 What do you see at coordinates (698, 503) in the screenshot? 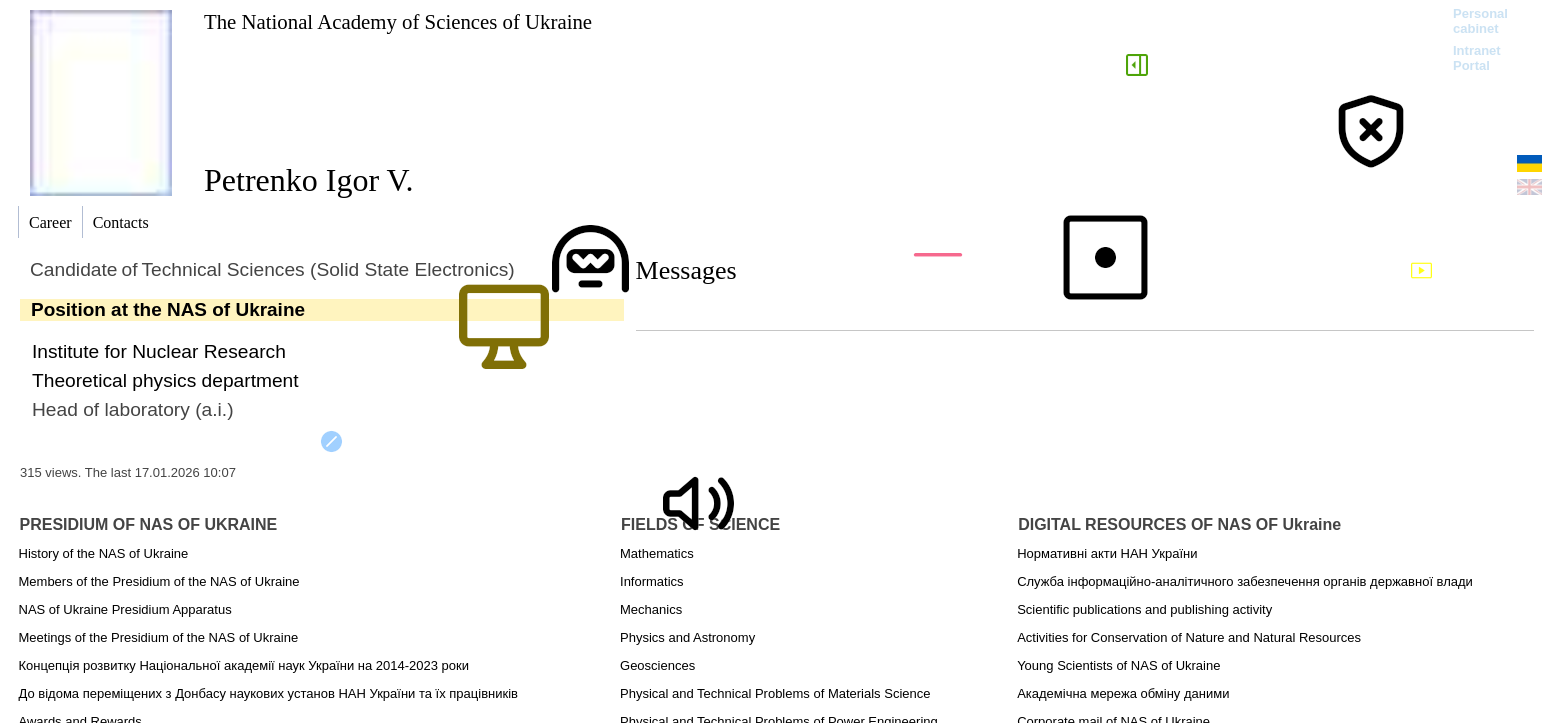
I see `unmute audio or turn sound on` at bounding box center [698, 503].